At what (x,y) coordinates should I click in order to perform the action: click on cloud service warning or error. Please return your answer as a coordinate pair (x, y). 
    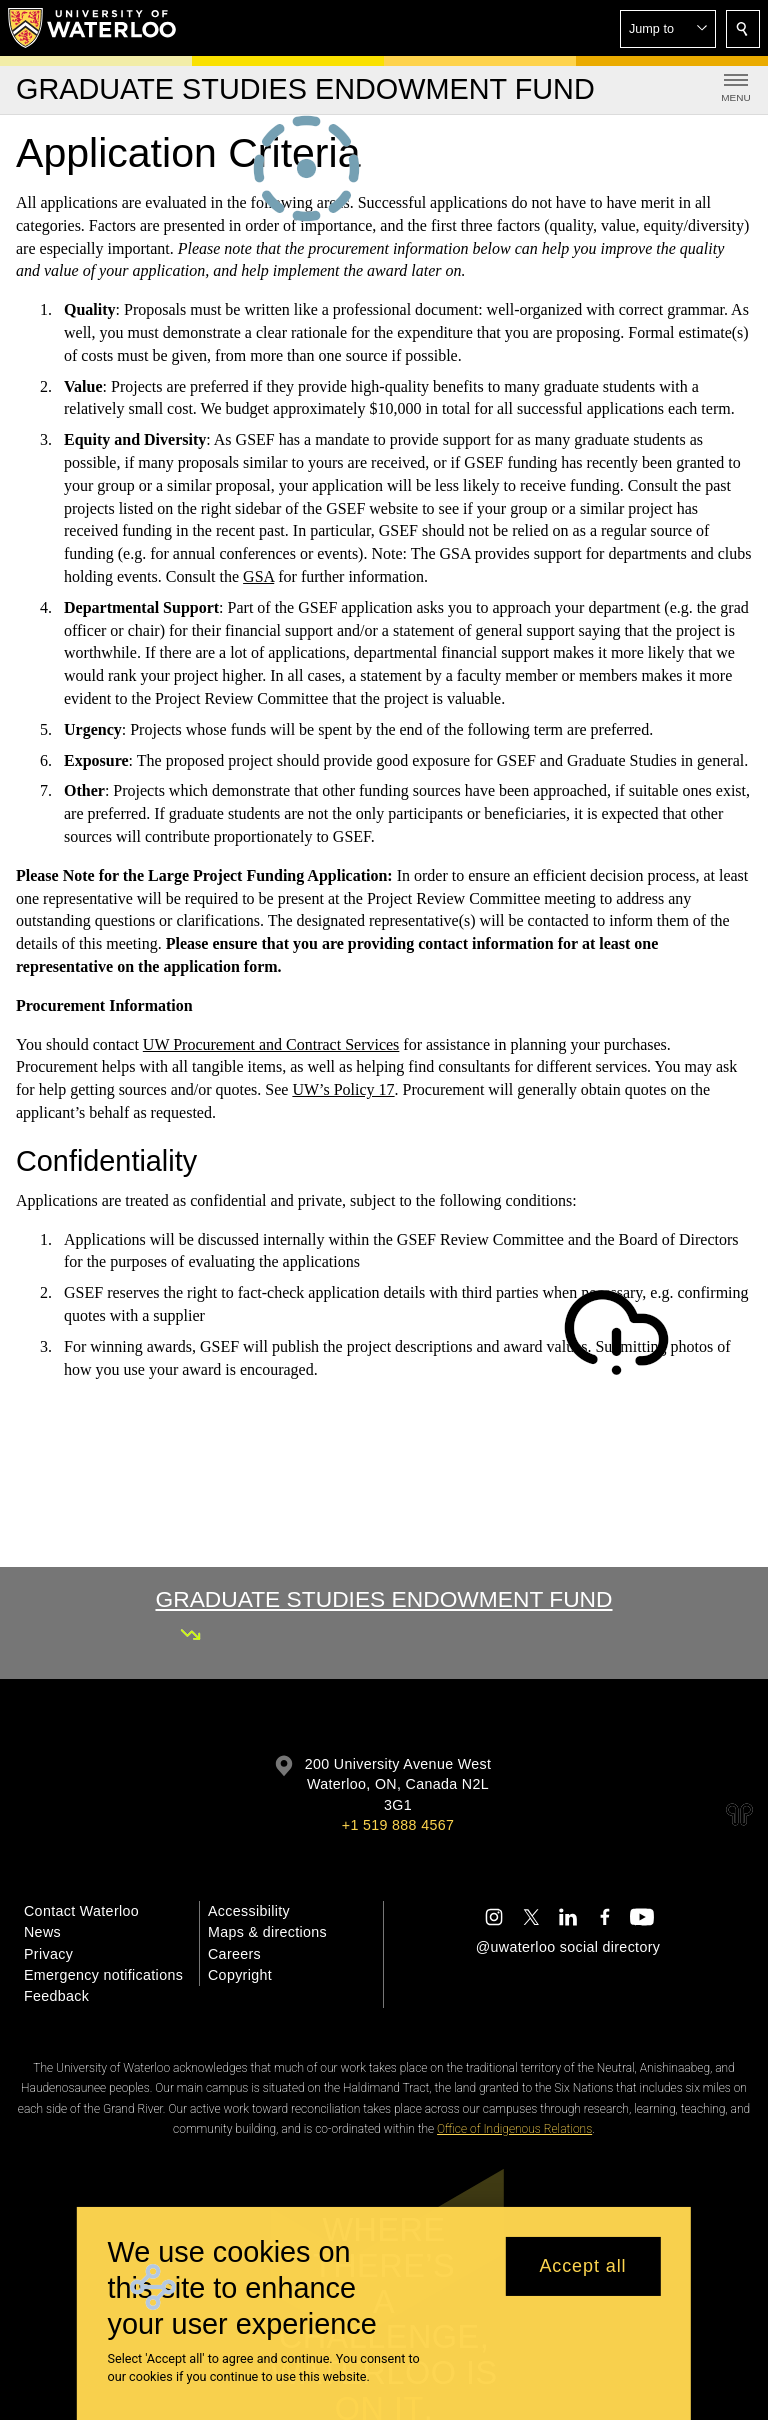
    Looking at the image, I should click on (616, 1332).